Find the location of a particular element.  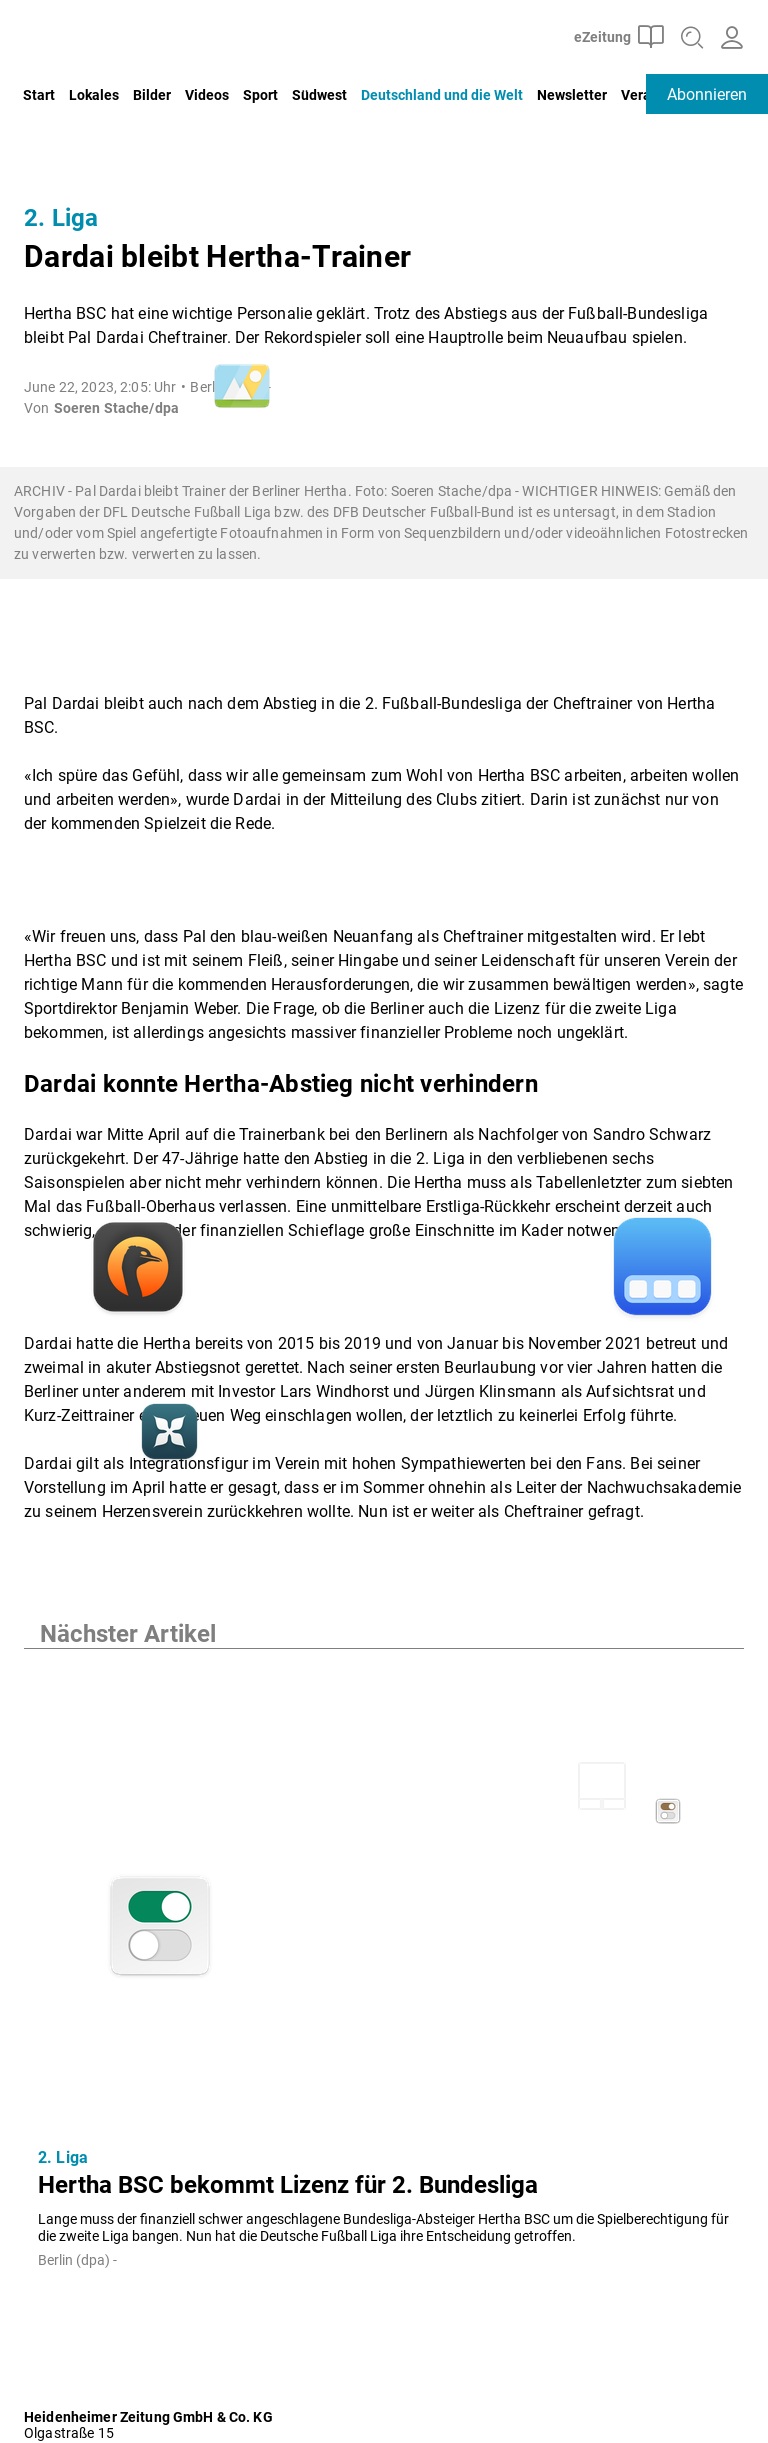

open unity tweak tool settings is located at coordinates (668, 1811).